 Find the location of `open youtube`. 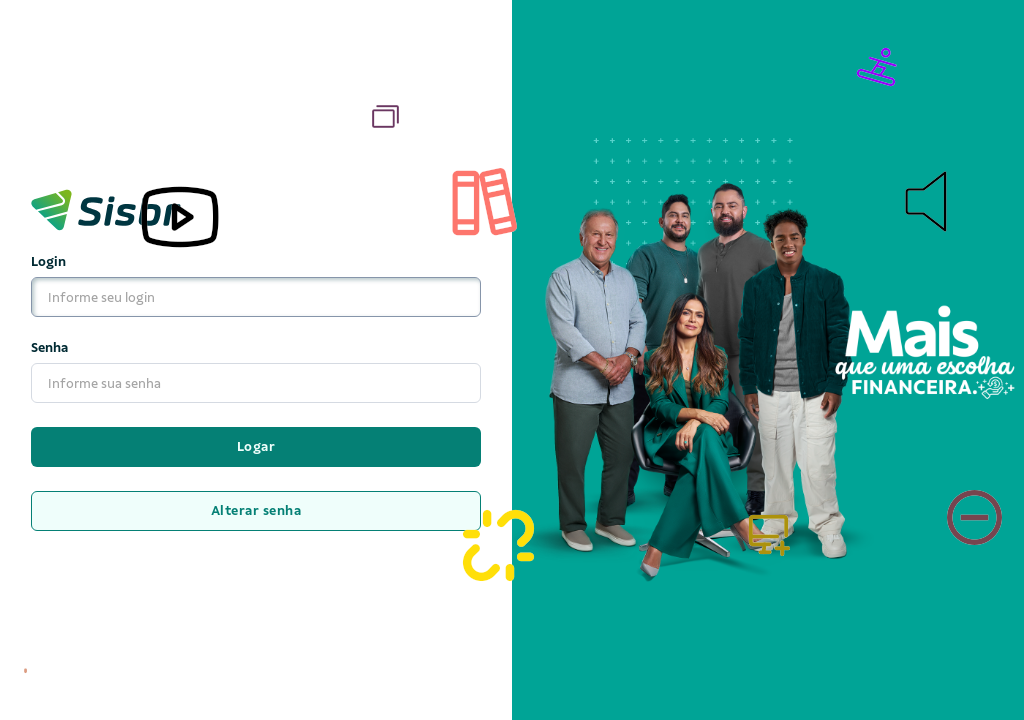

open youtube is located at coordinates (180, 217).